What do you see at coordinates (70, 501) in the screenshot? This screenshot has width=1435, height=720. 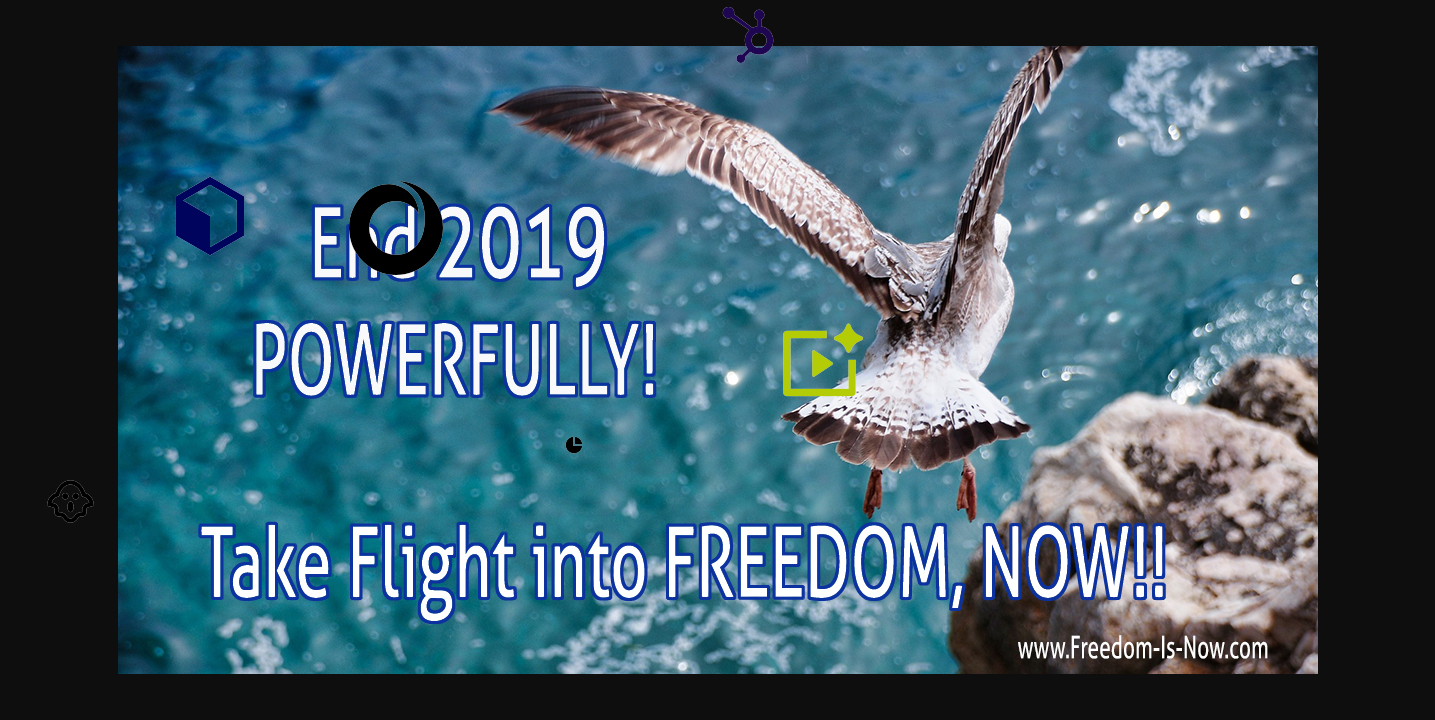 I see `ghost mode or incognito status indicator` at bounding box center [70, 501].